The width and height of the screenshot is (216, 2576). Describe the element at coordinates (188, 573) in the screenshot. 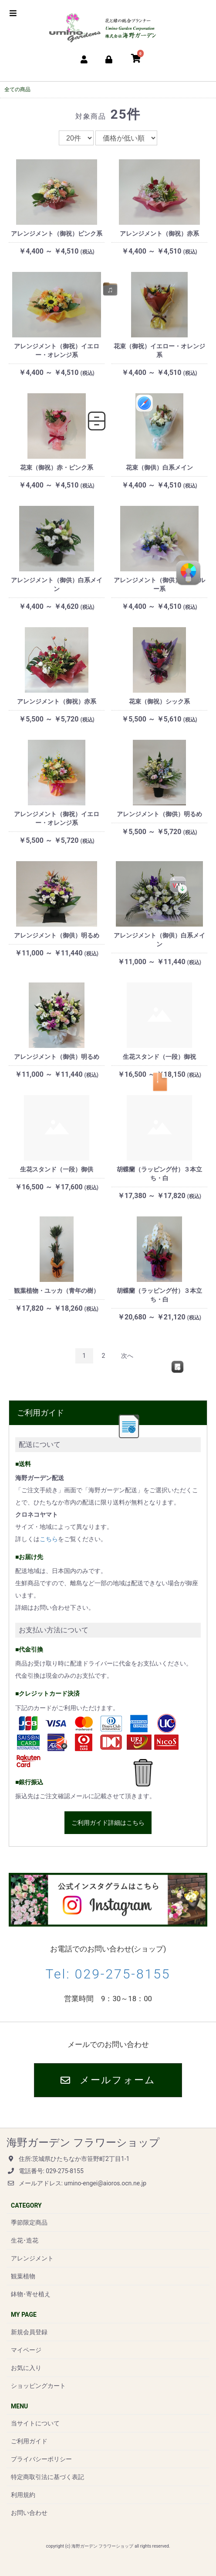

I see `open OpenRGB lighting control application` at that location.